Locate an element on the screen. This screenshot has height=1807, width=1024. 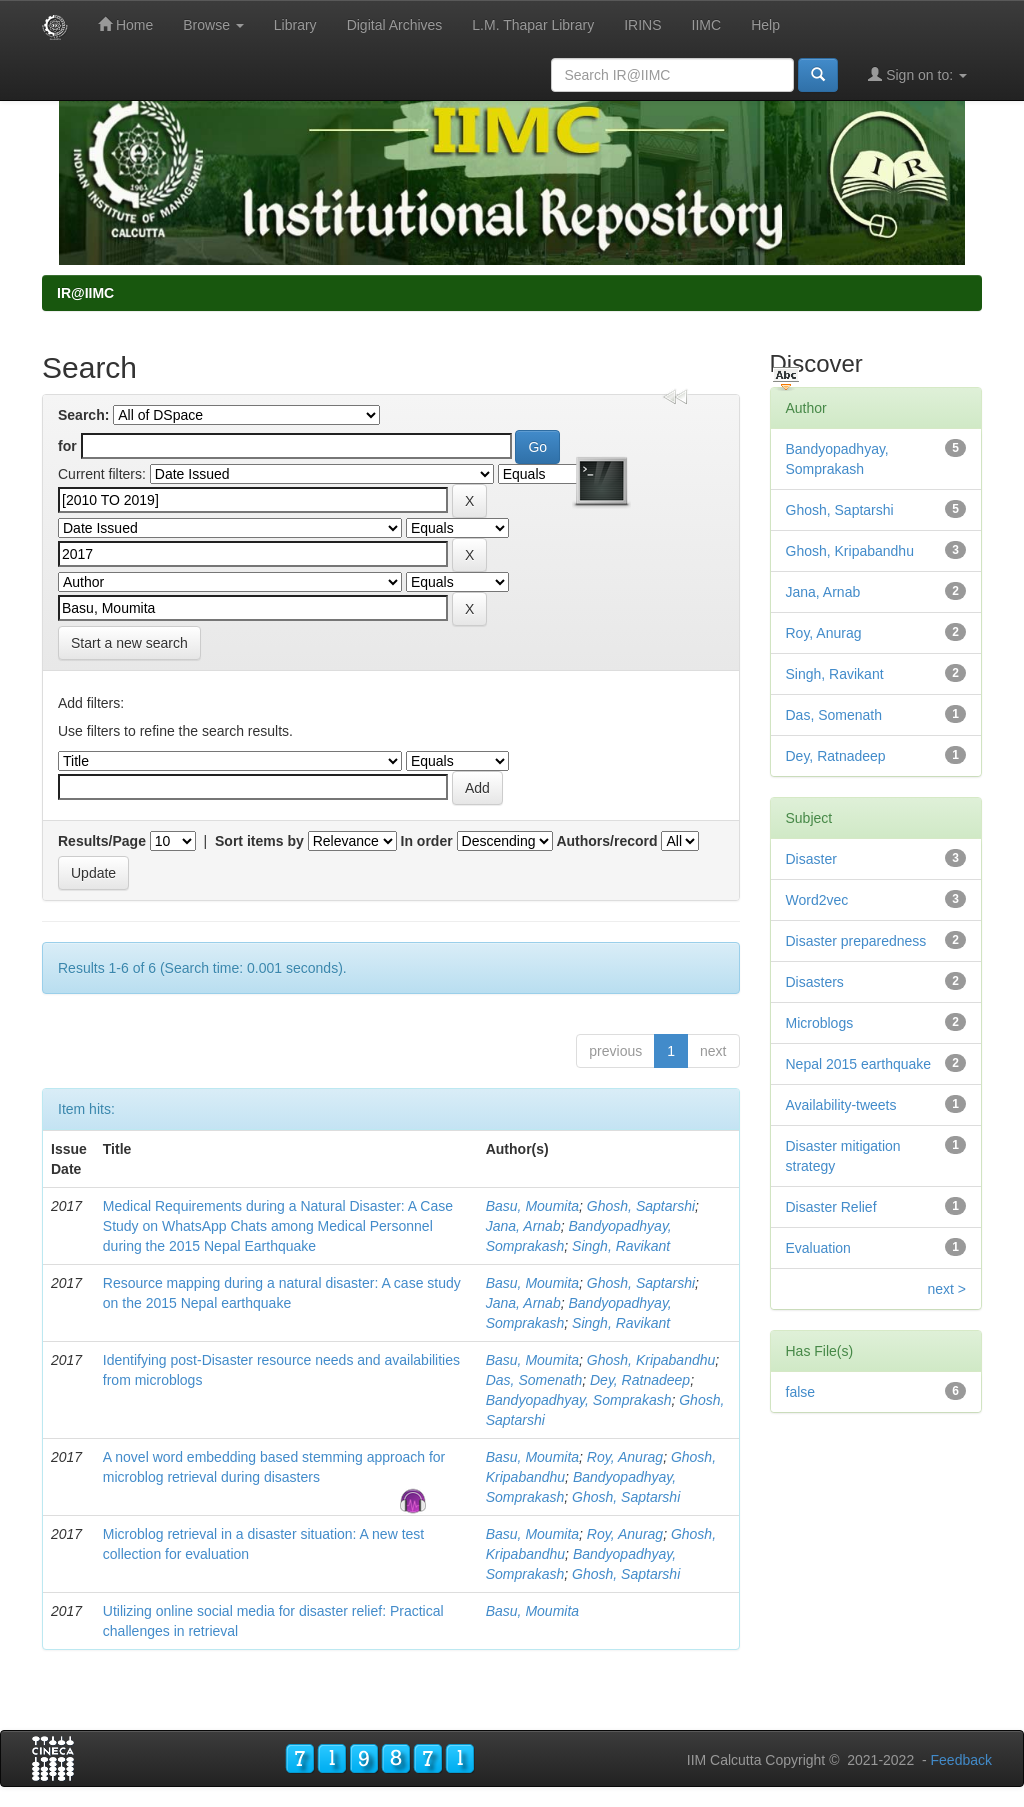
insert text at cursor position is located at coordinates (786, 378).